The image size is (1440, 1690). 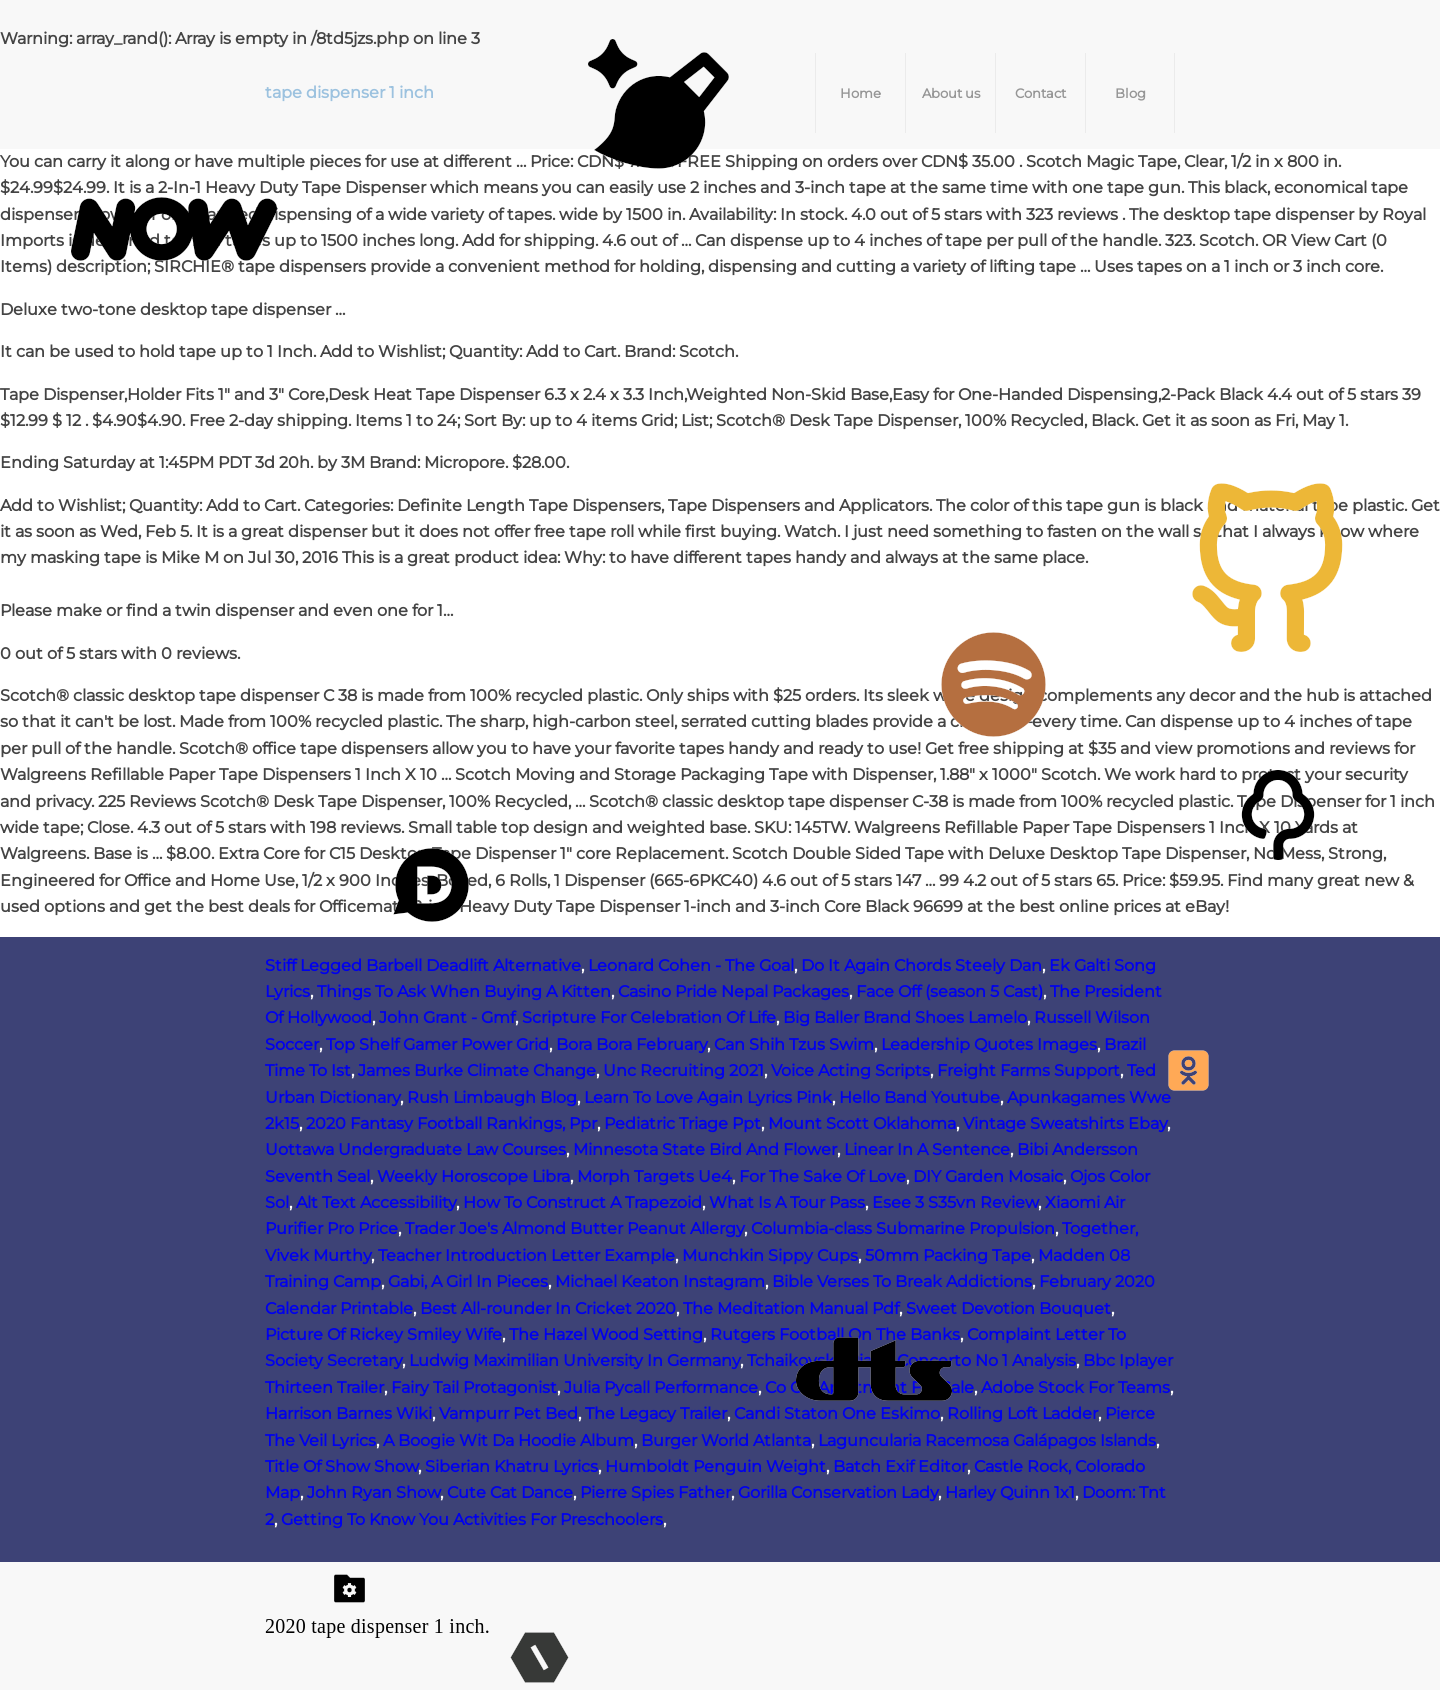 What do you see at coordinates (1188, 1070) in the screenshot?
I see `open Odnoklassniki app` at bounding box center [1188, 1070].